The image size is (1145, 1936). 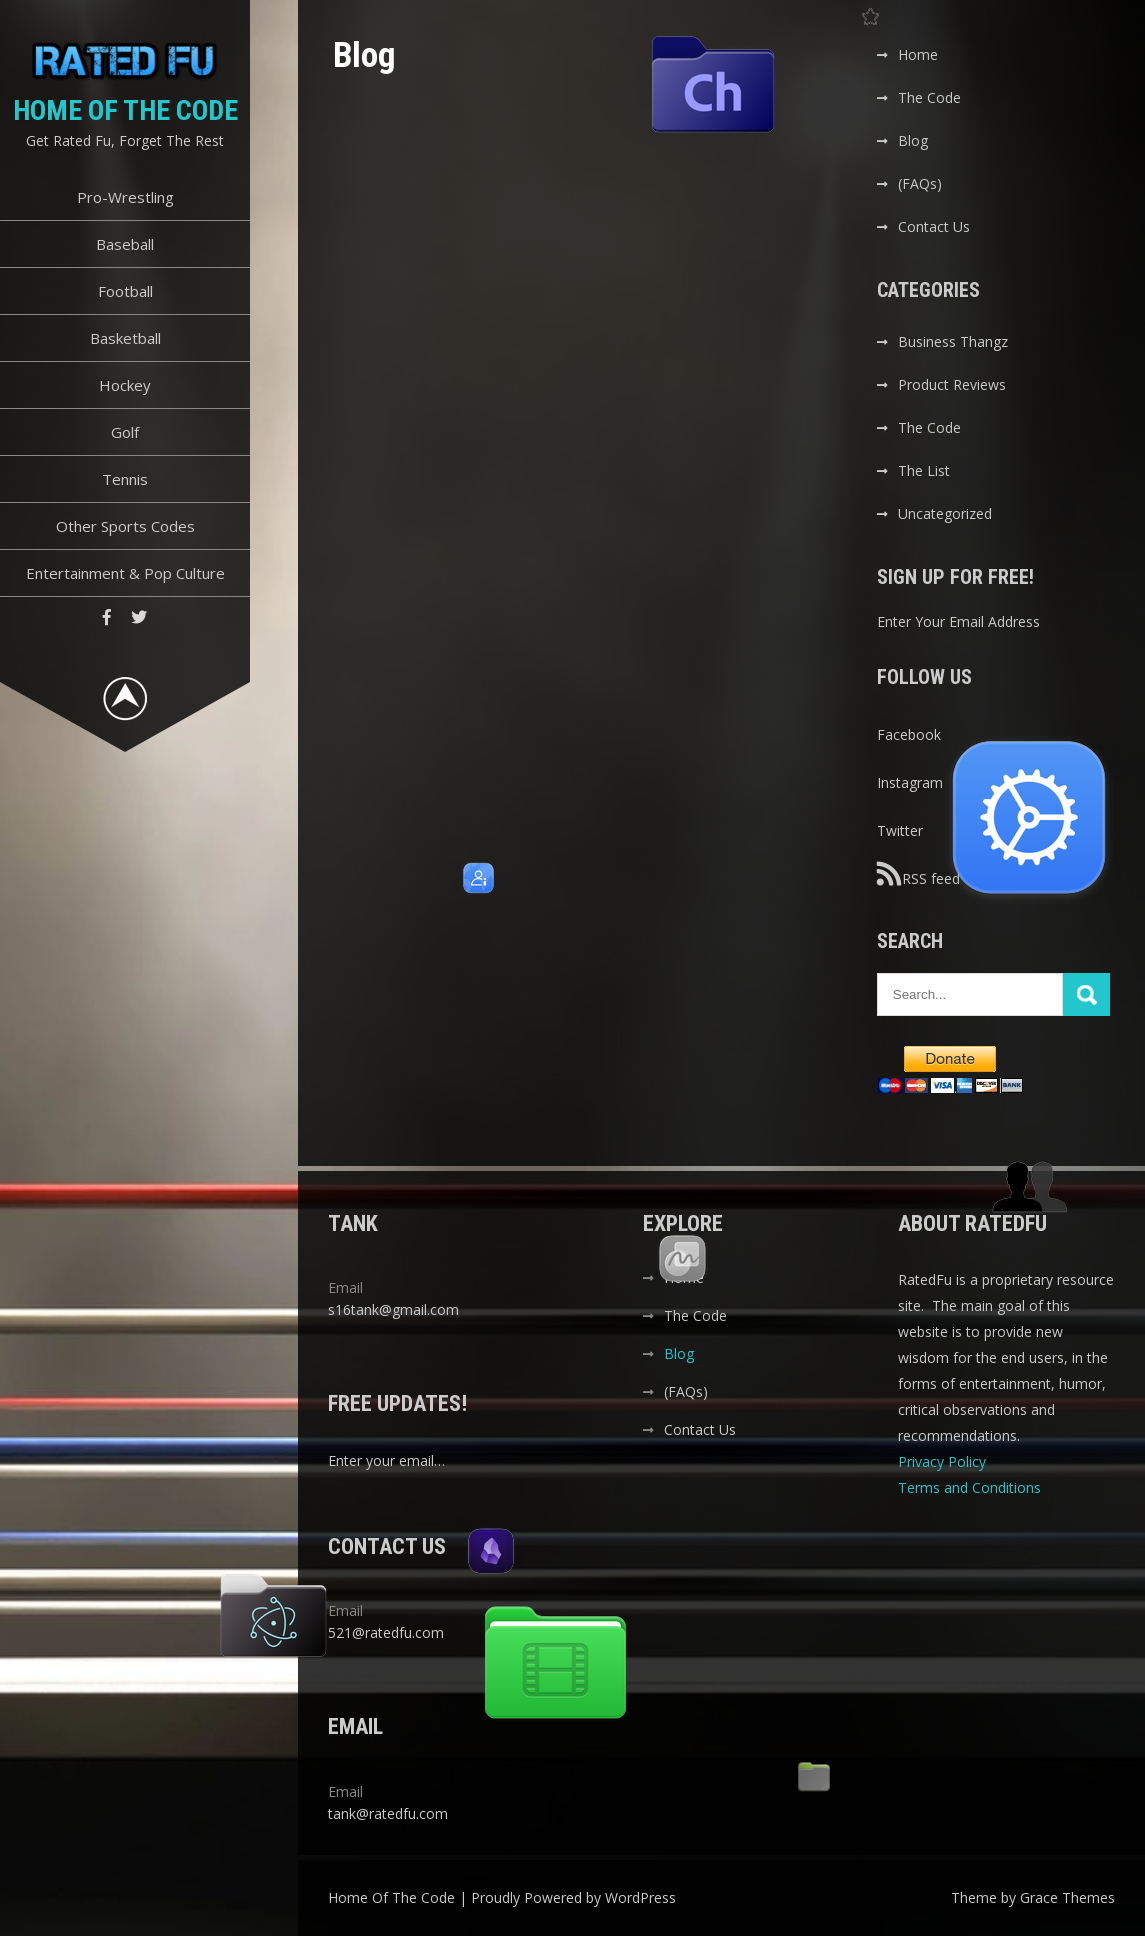 I want to click on access your favorites, so click(x=870, y=16).